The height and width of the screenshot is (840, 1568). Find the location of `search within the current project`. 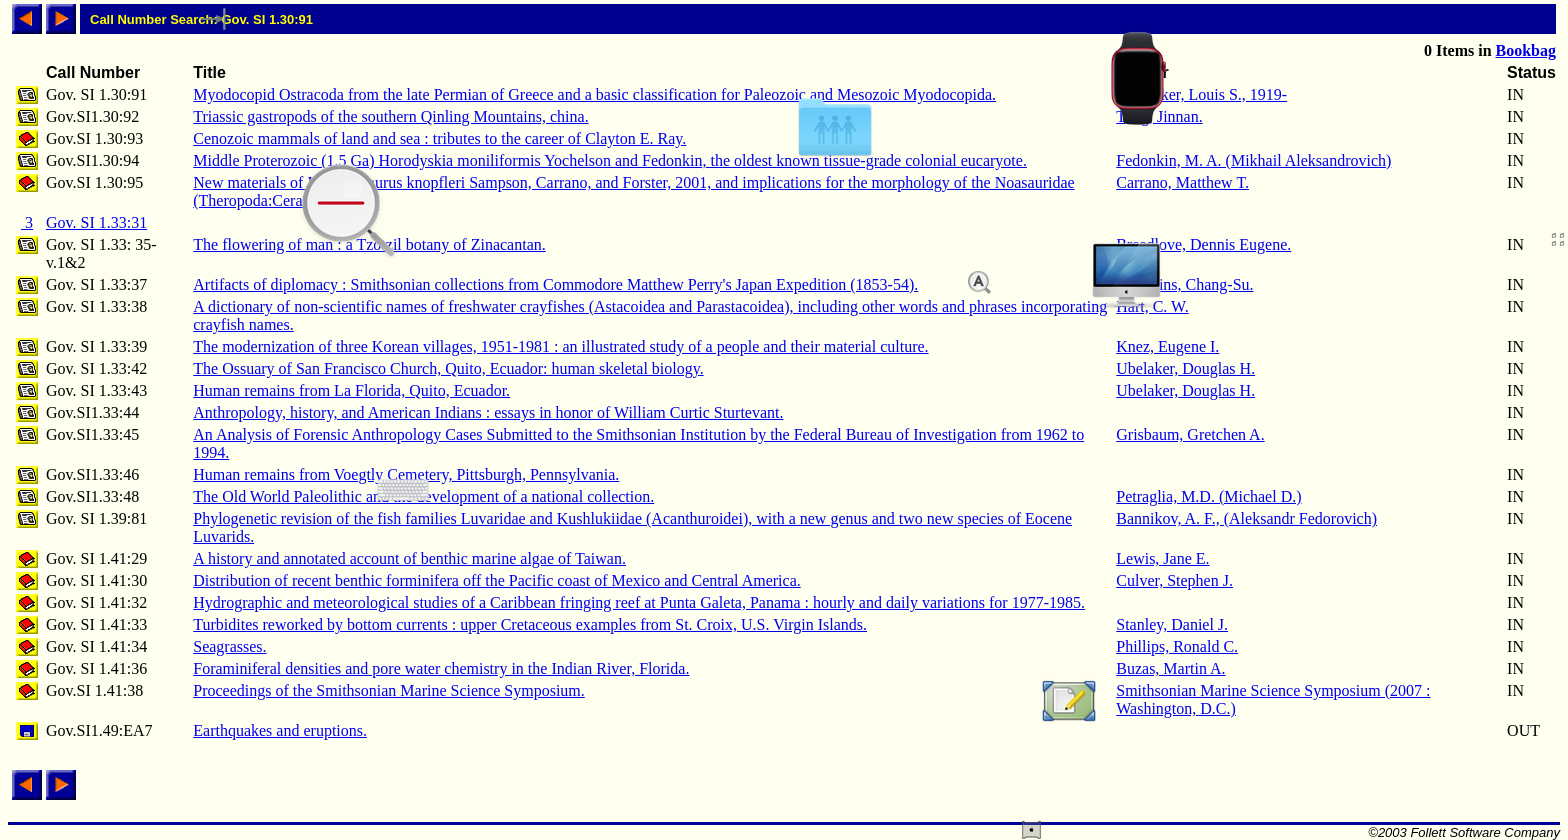

search within the current project is located at coordinates (979, 282).